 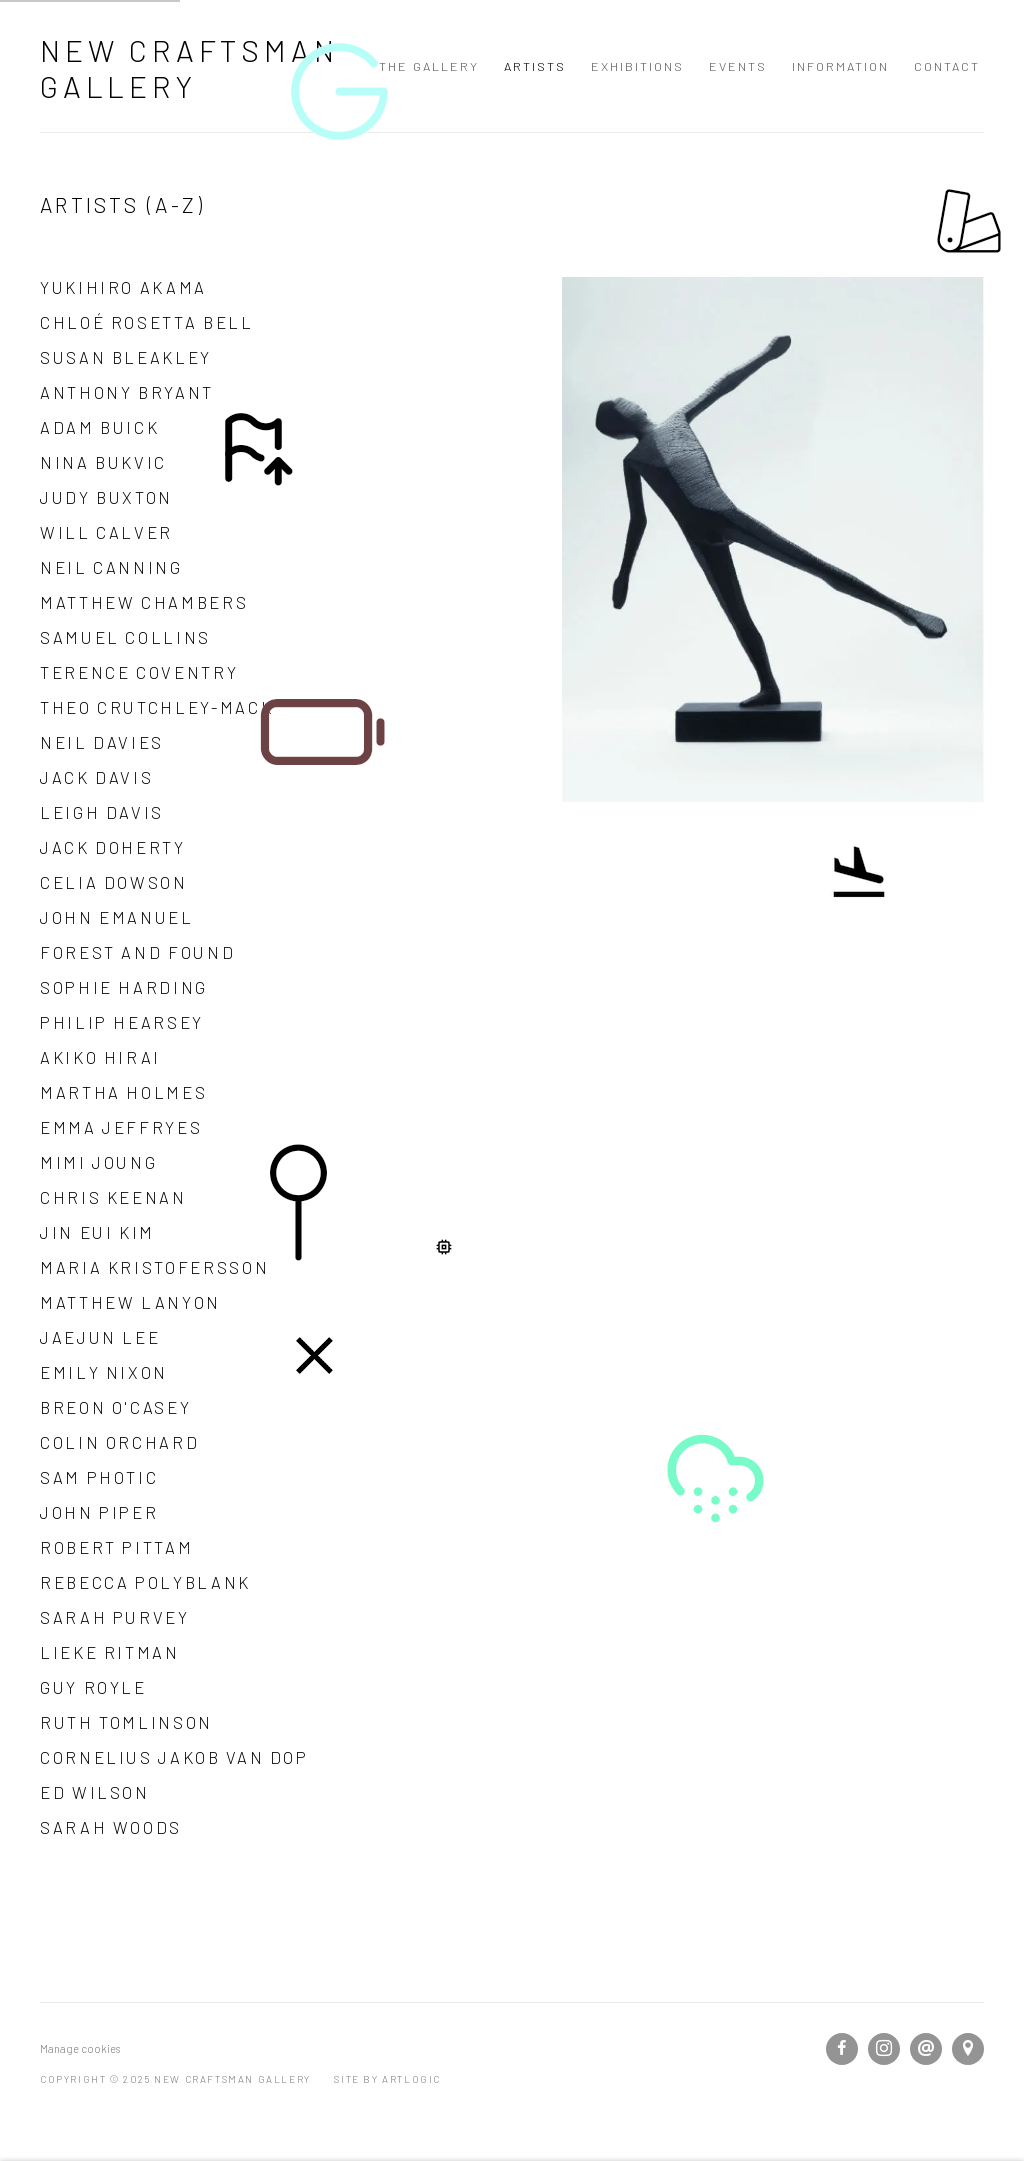 I want to click on sign in with Google, so click(x=339, y=91).